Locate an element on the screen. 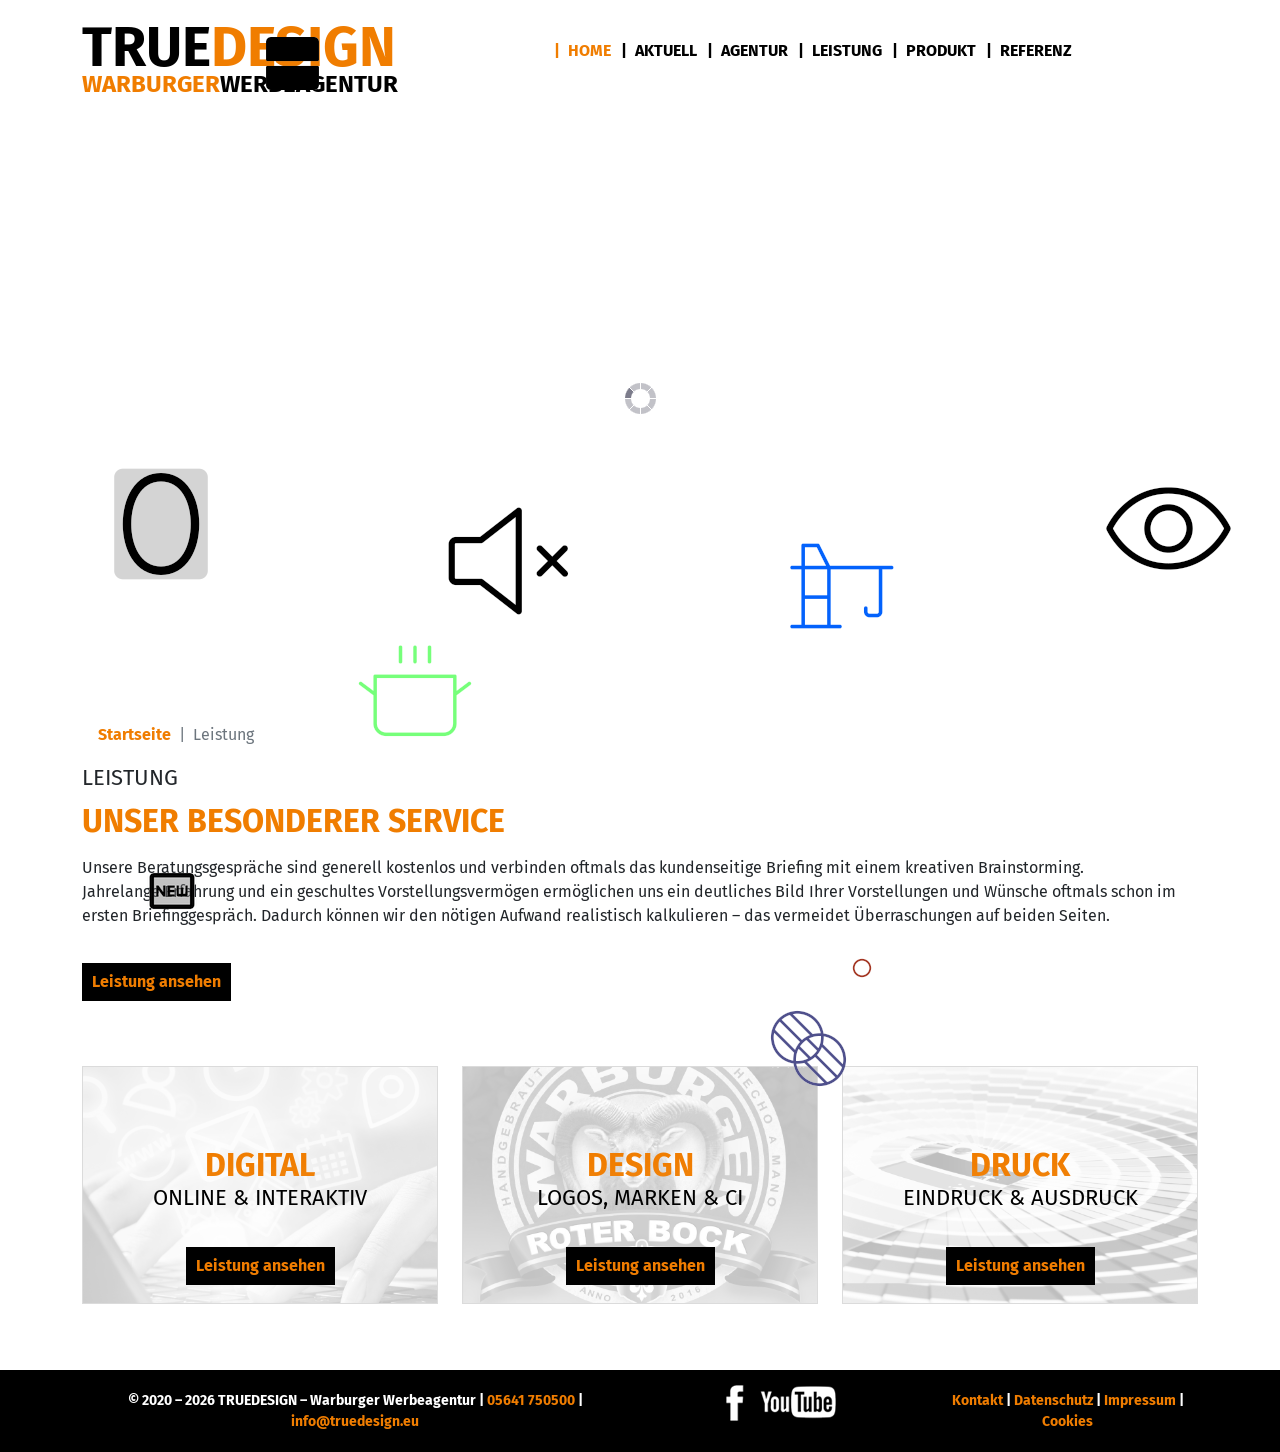 The width and height of the screenshot is (1280, 1452). merge or combine selected layers is located at coordinates (808, 1048).